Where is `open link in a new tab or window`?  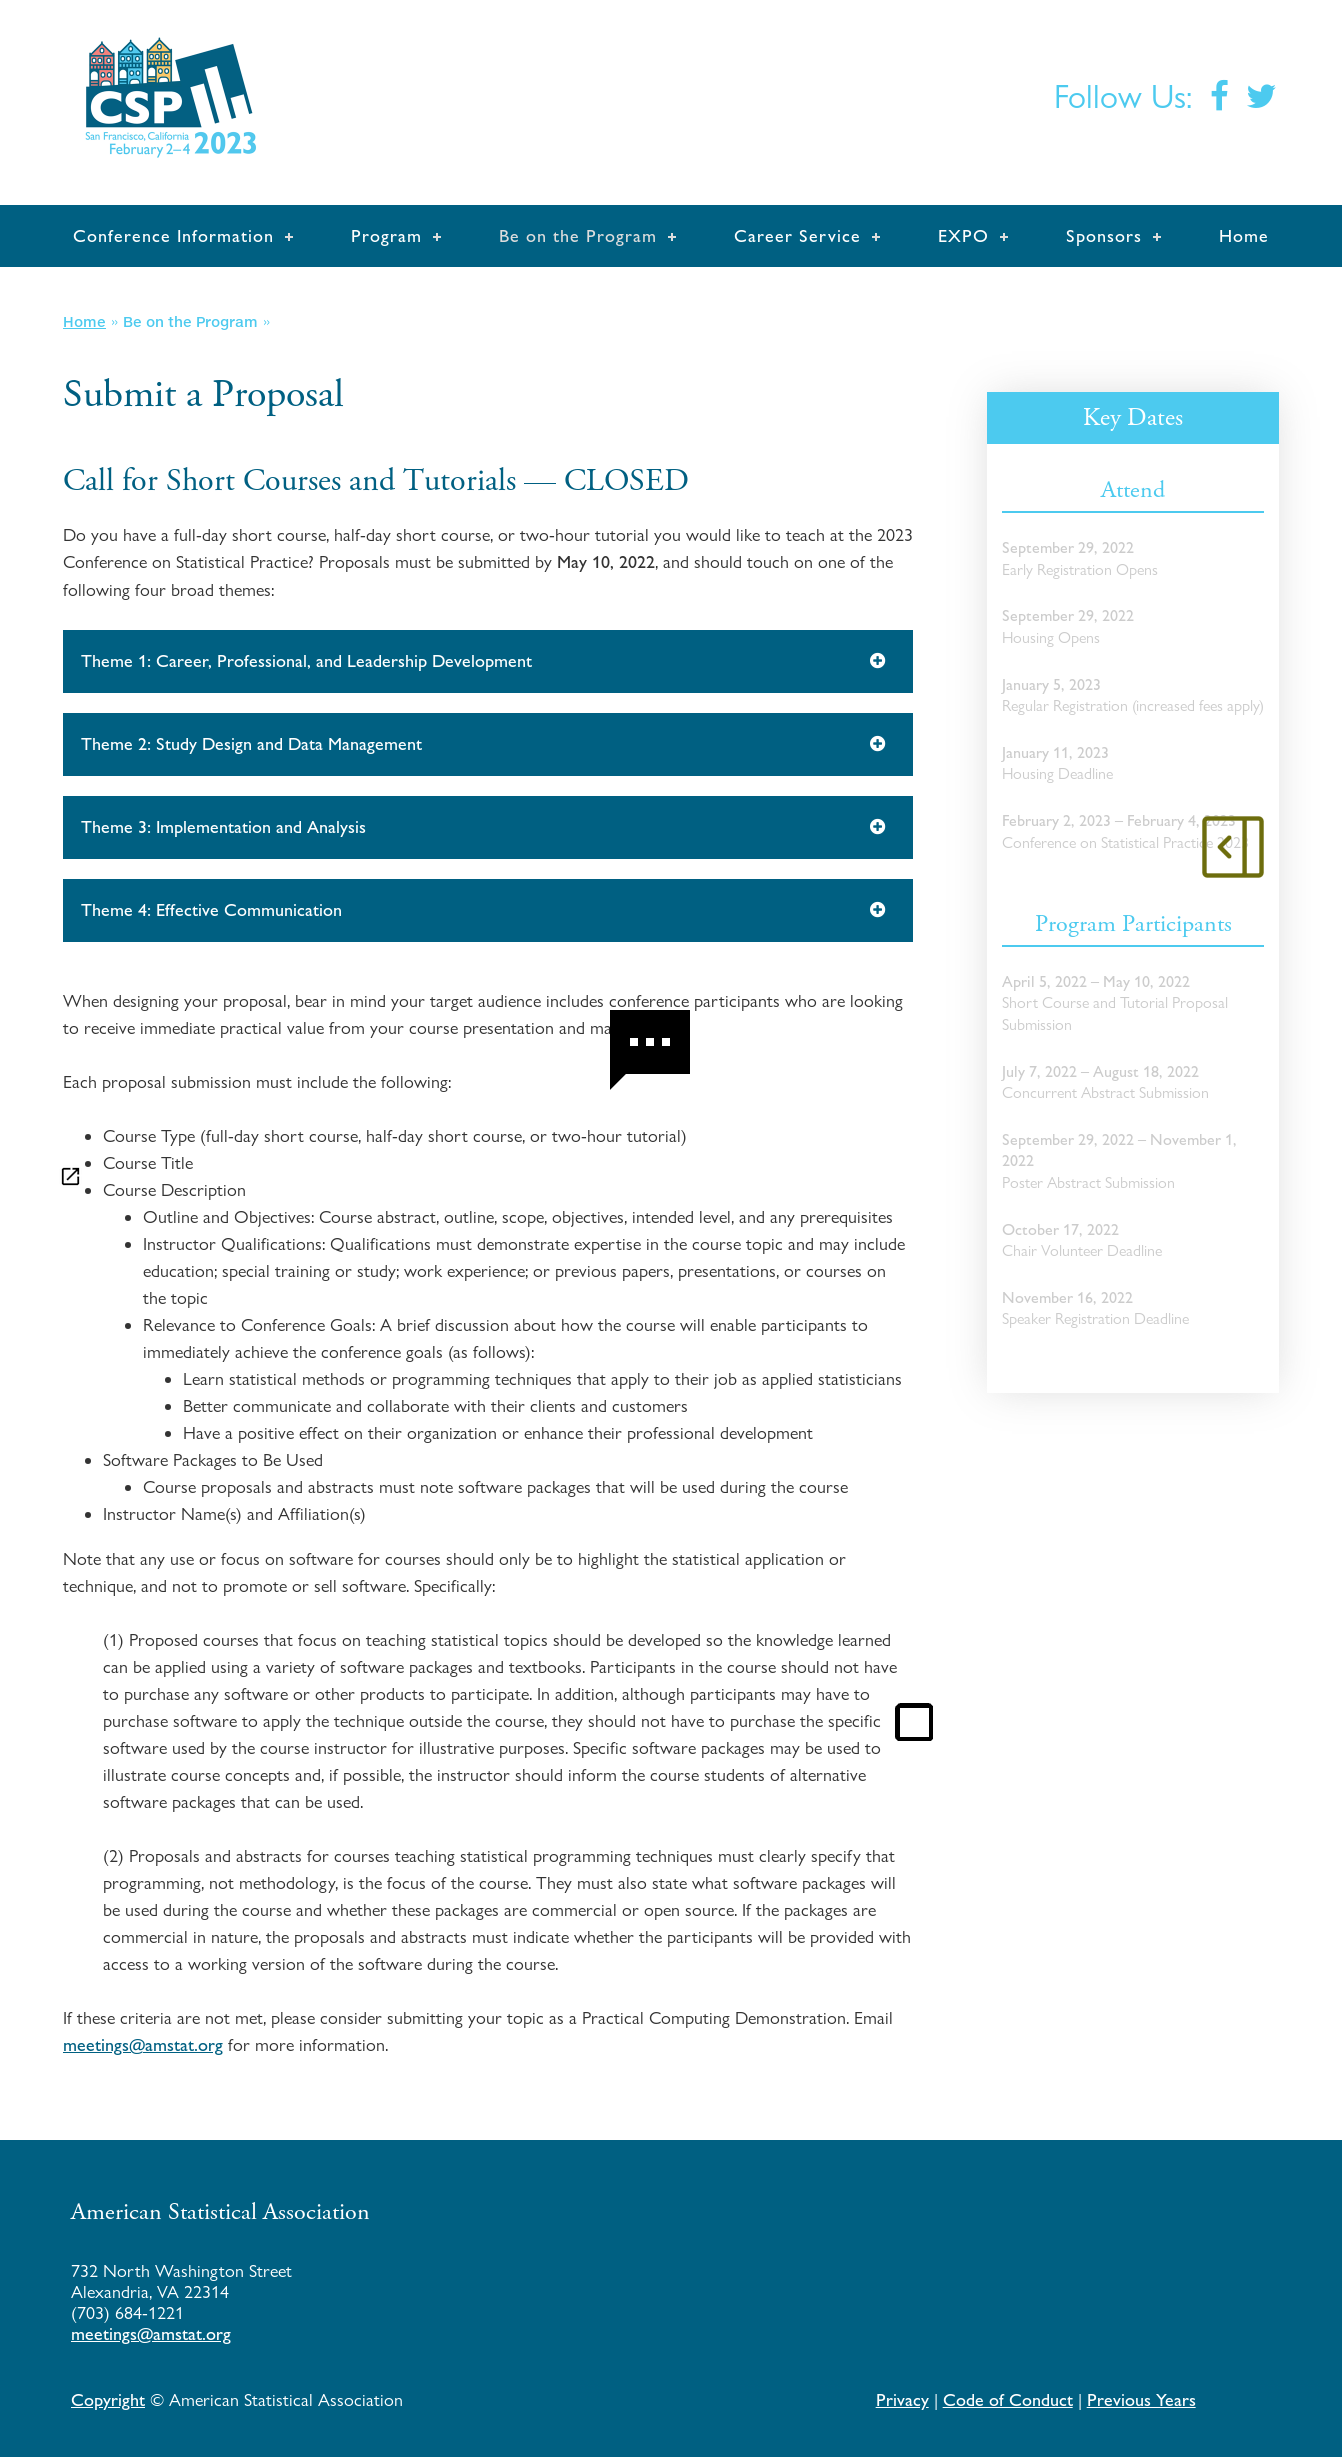 open link in a new tab or window is located at coordinates (70, 1176).